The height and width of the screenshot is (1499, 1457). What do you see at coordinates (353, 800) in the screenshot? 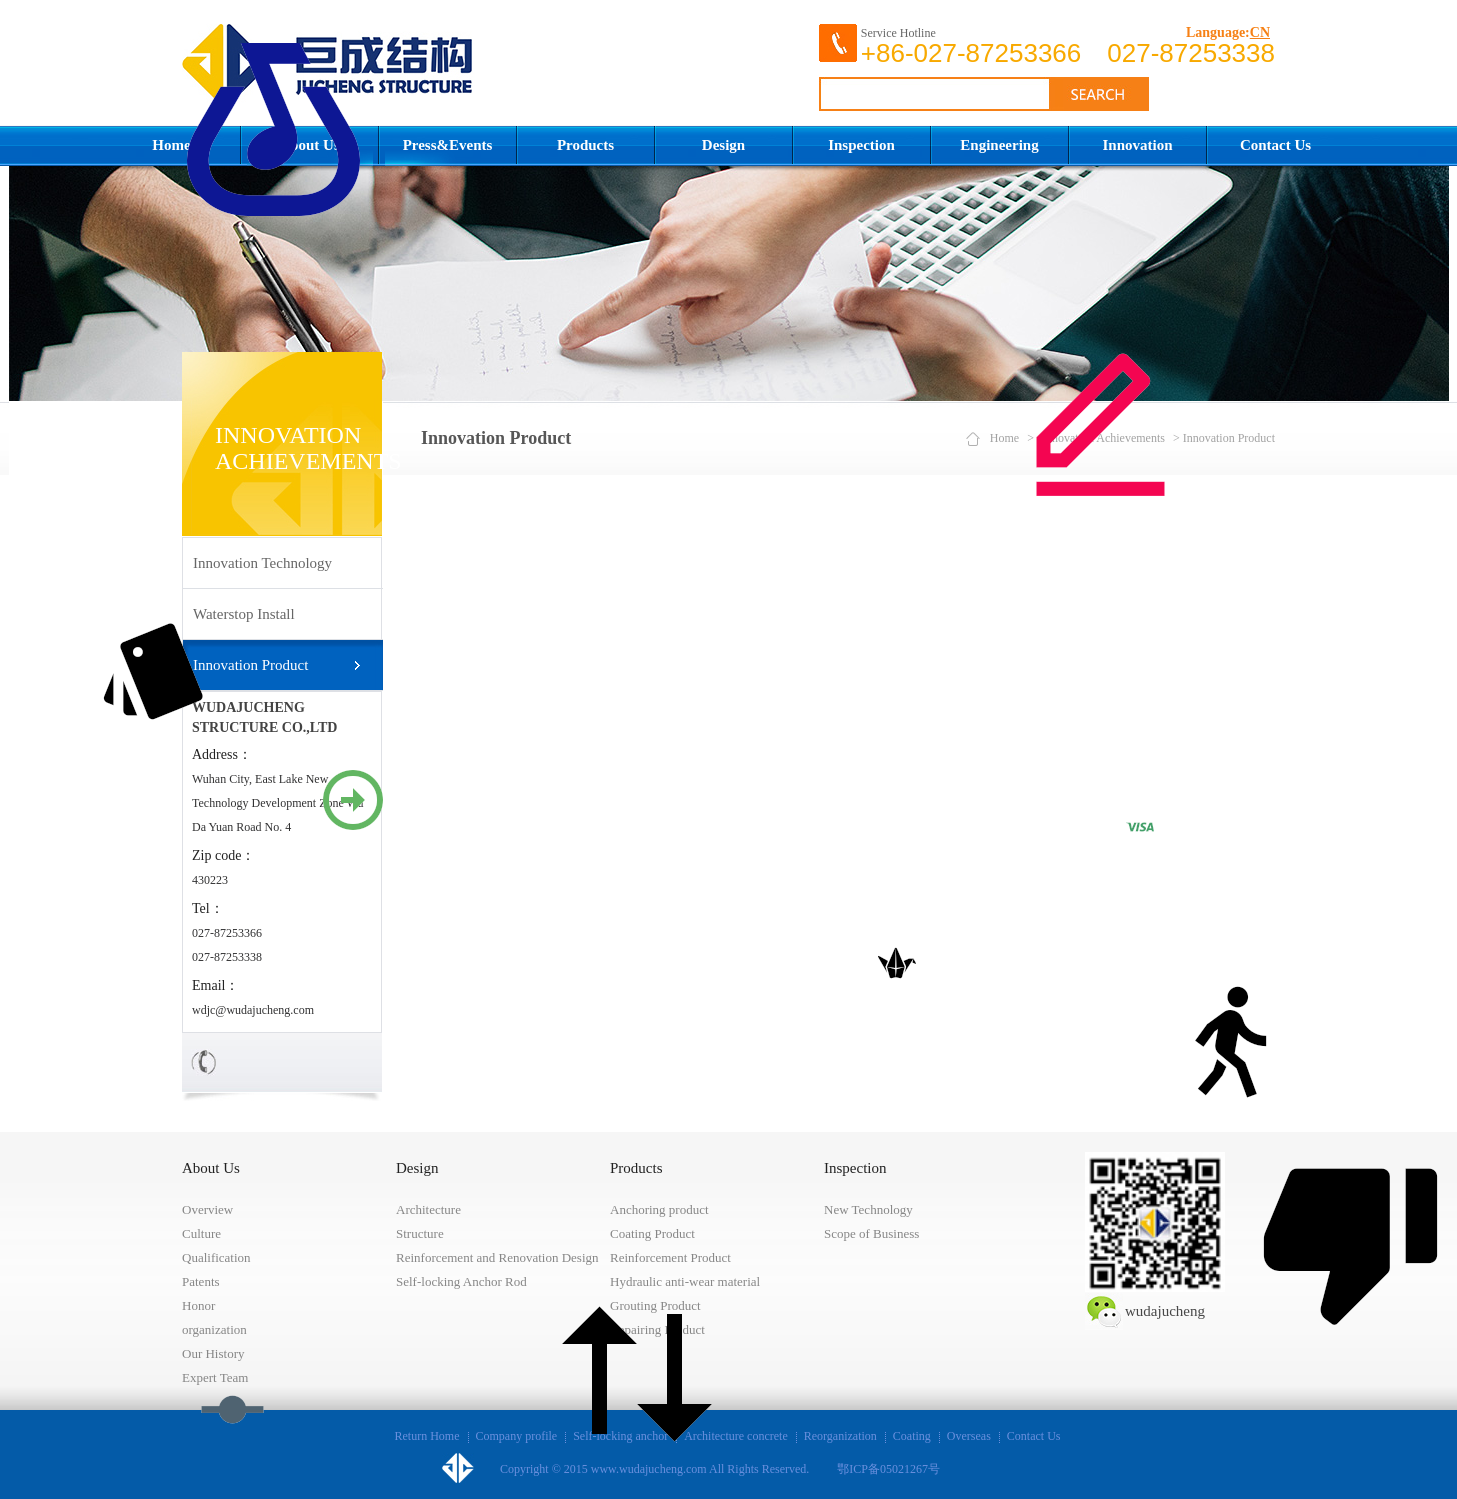
I see `proceed to the next step` at bounding box center [353, 800].